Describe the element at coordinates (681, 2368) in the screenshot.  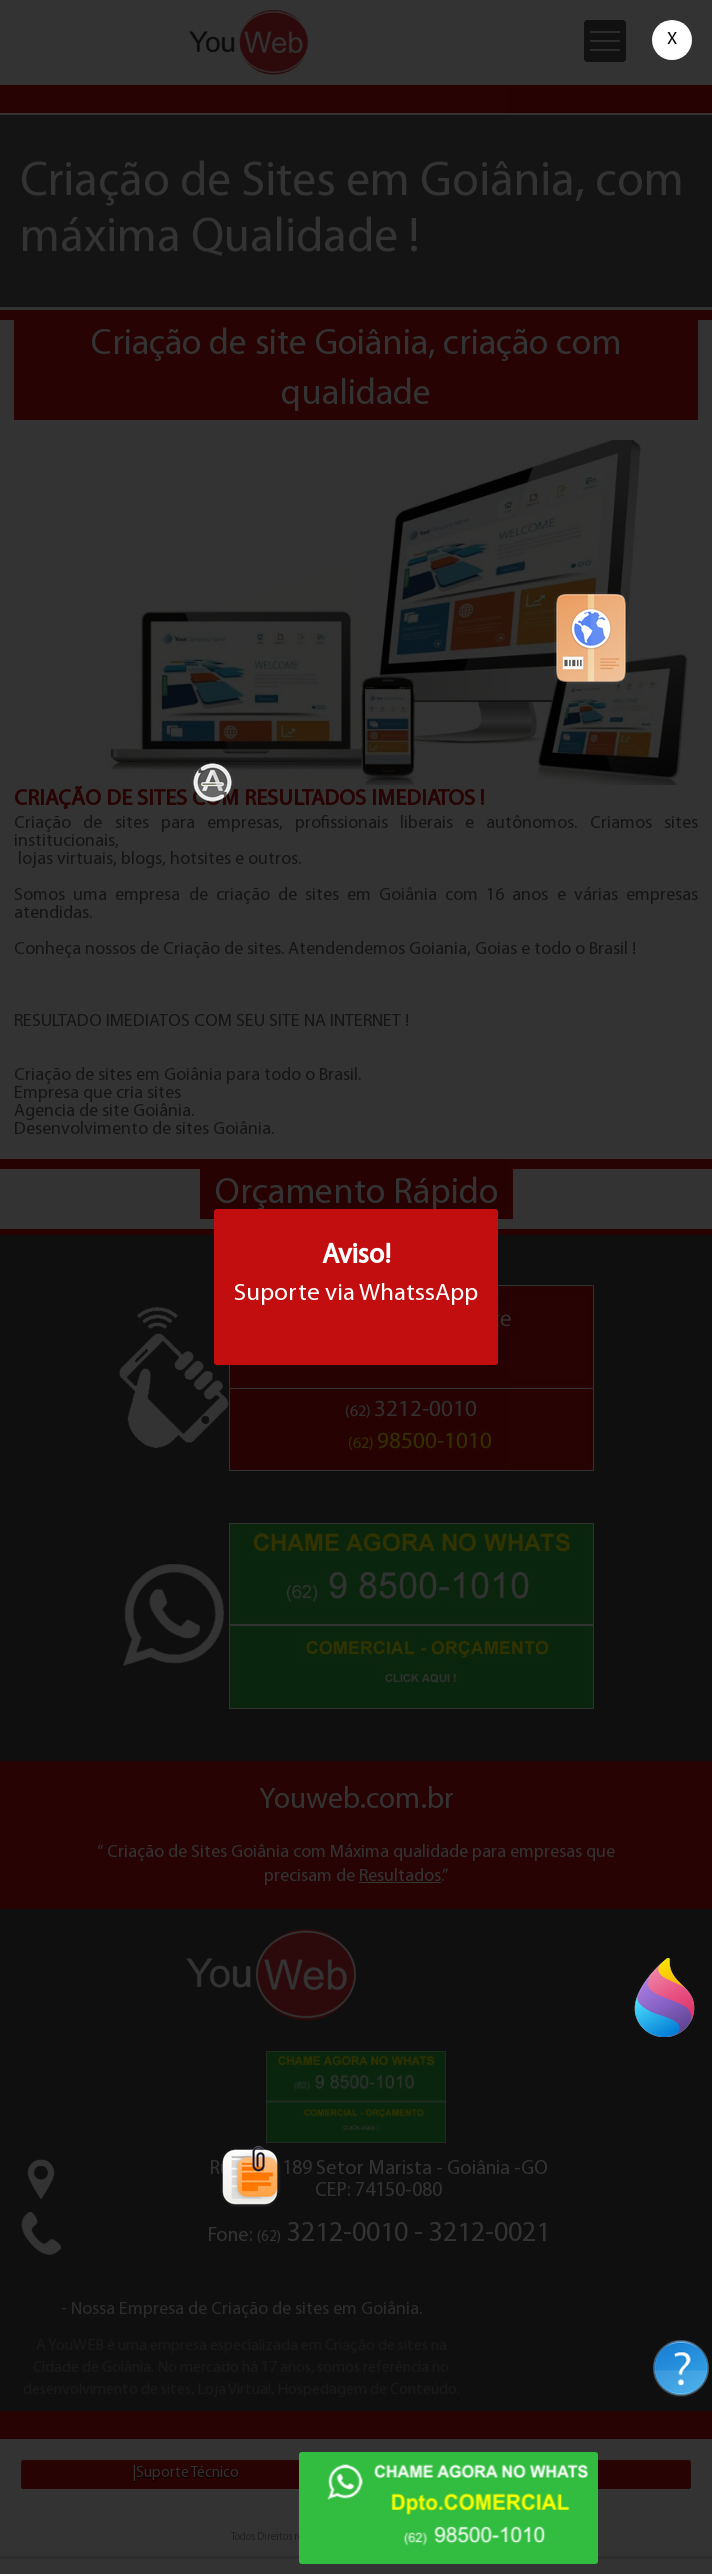
I see `open the help center or documentation` at that location.